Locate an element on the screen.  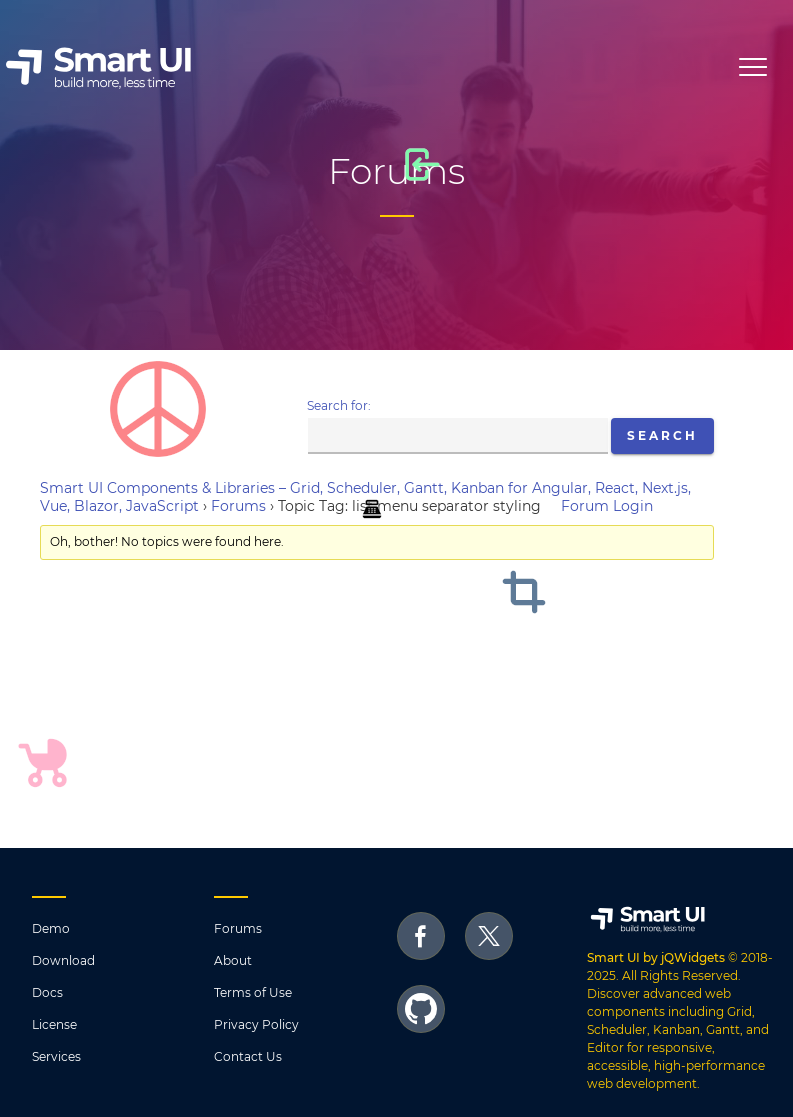
log in to your account is located at coordinates (421, 164).